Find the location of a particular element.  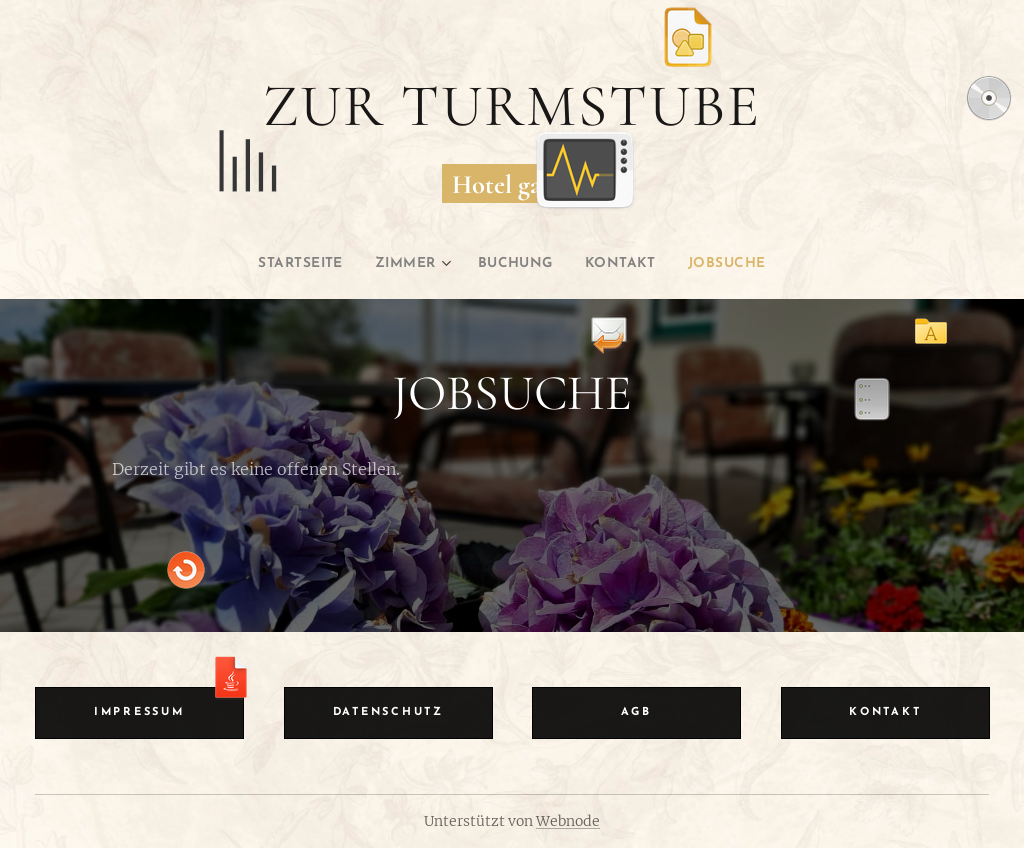

open Ubuntu Livepatch settings is located at coordinates (186, 570).